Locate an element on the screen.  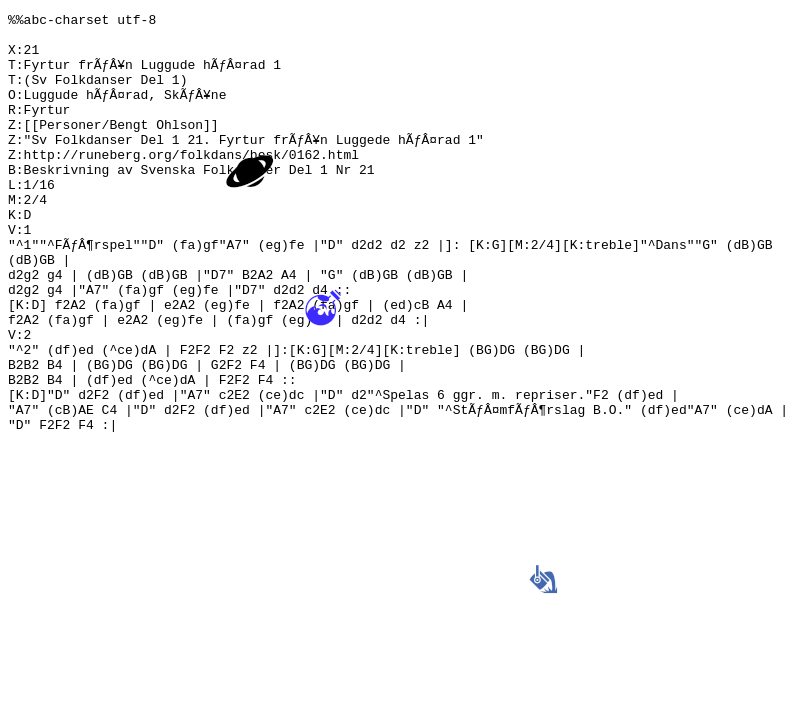
pour molten metal in a crafting game is located at coordinates (543, 579).